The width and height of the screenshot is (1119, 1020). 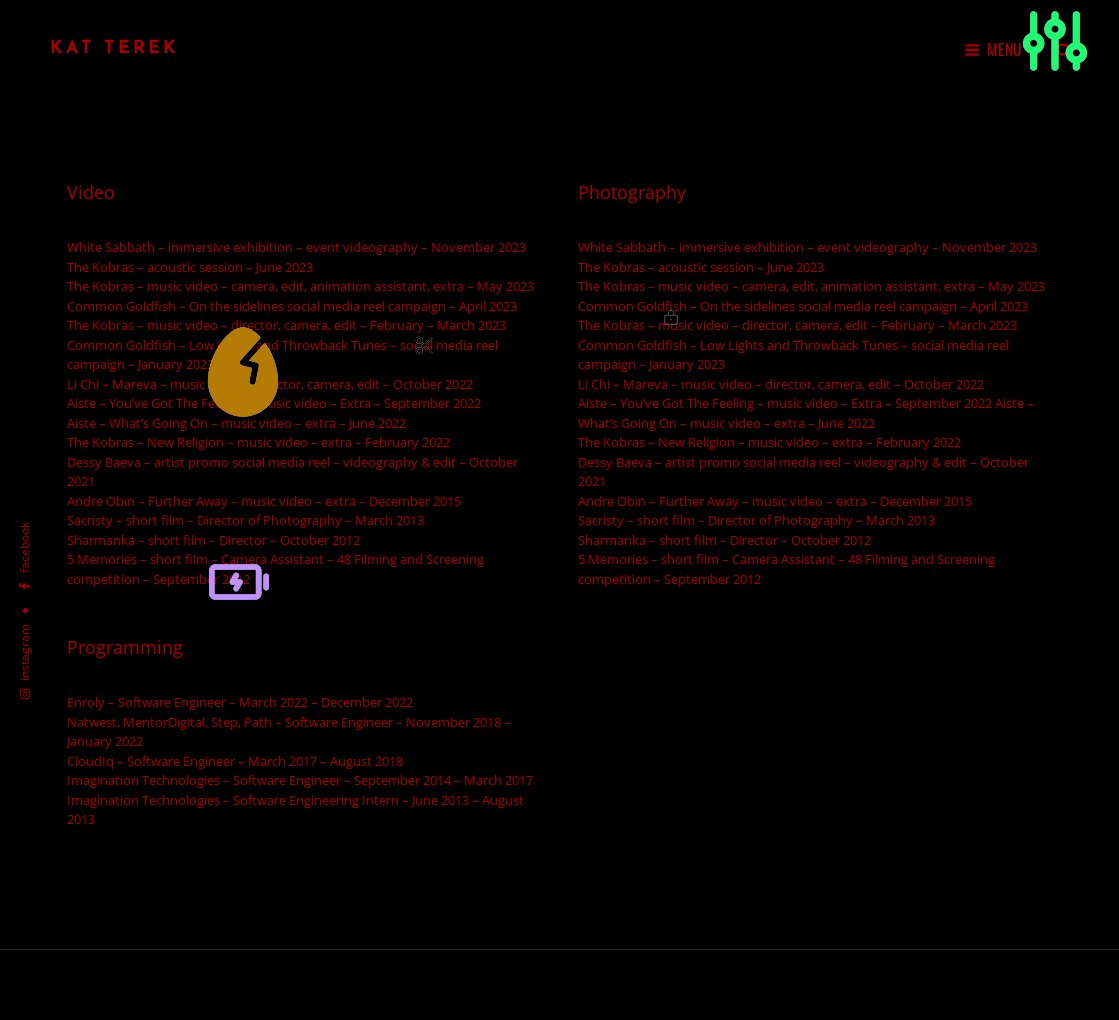 I want to click on indicates device is currently charging, so click(x=239, y=582).